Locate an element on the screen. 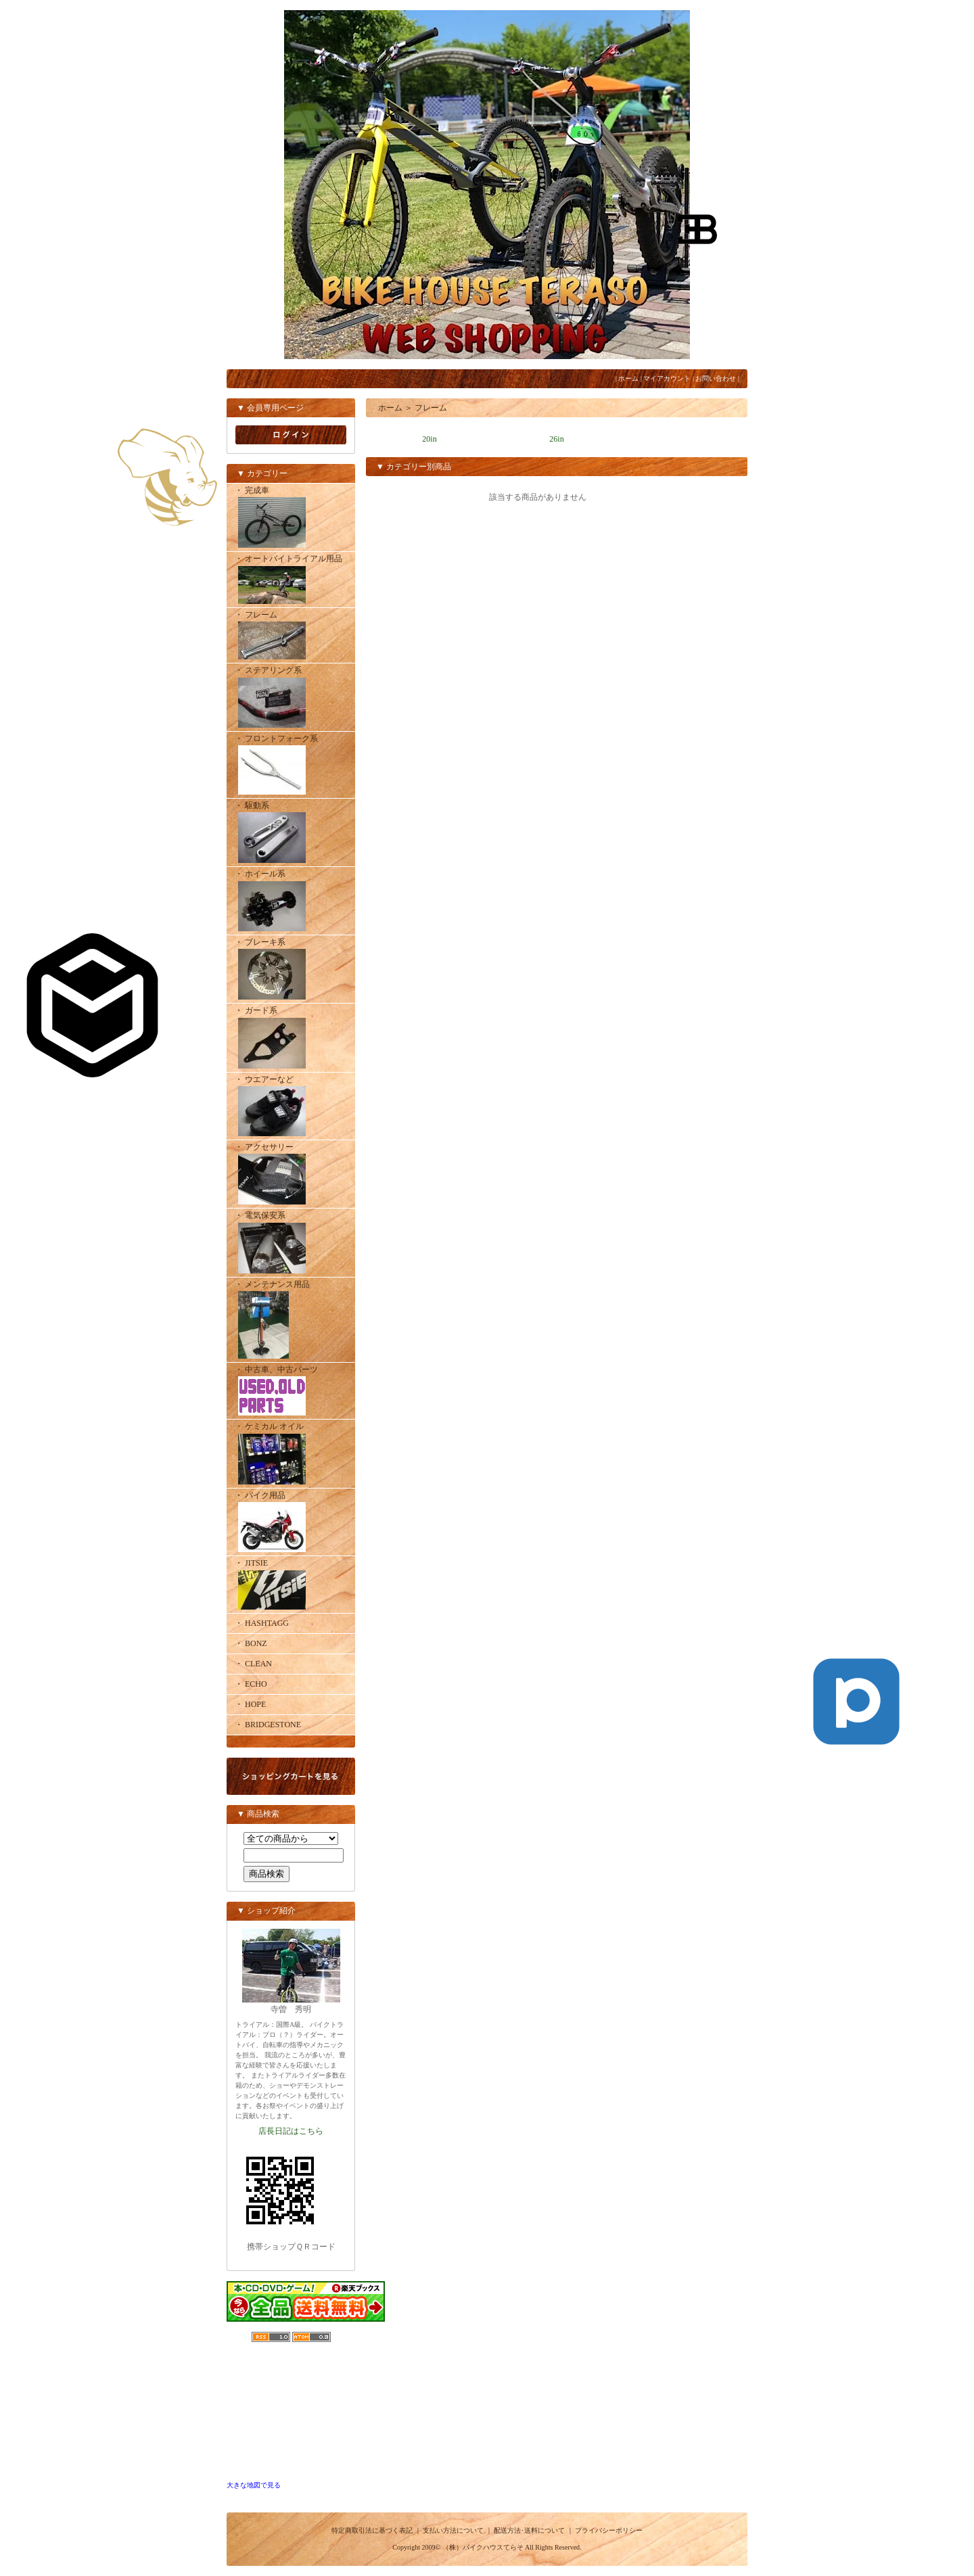  bugatti brand logo is located at coordinates (697, 229).